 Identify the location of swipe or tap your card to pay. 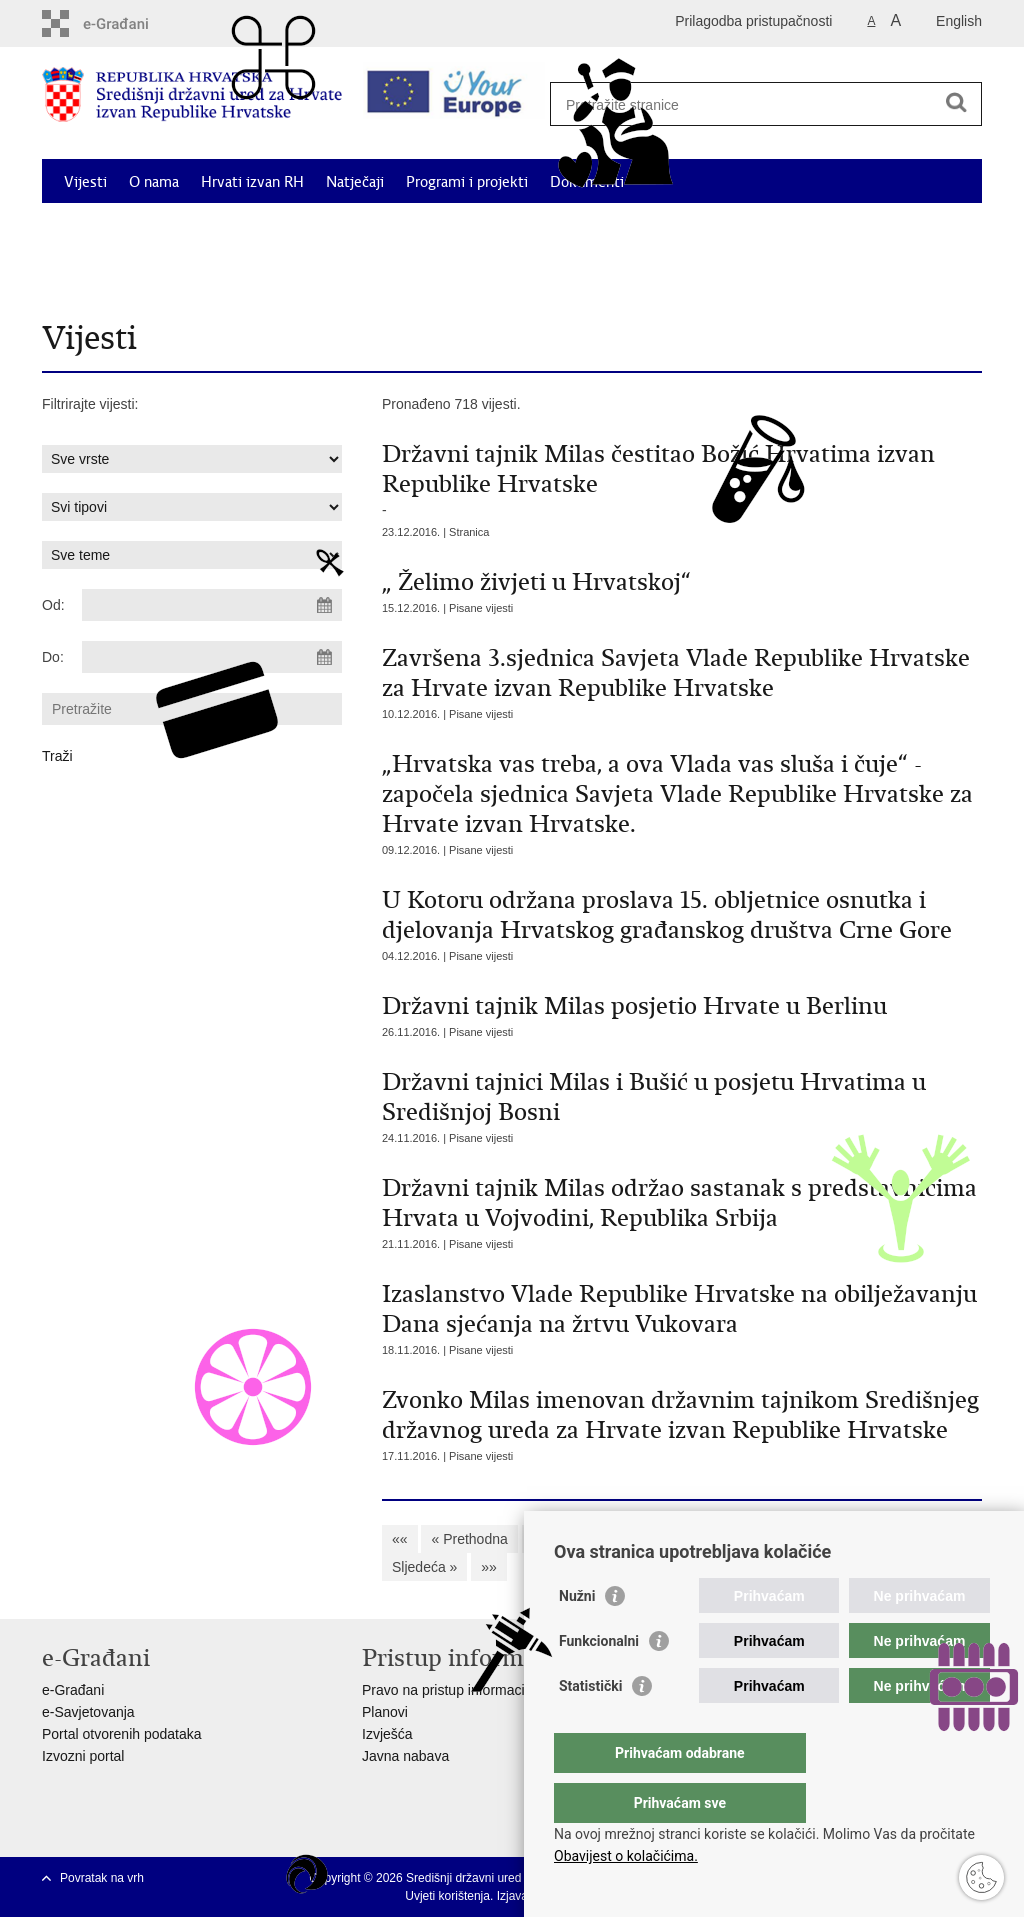
(217, 710).